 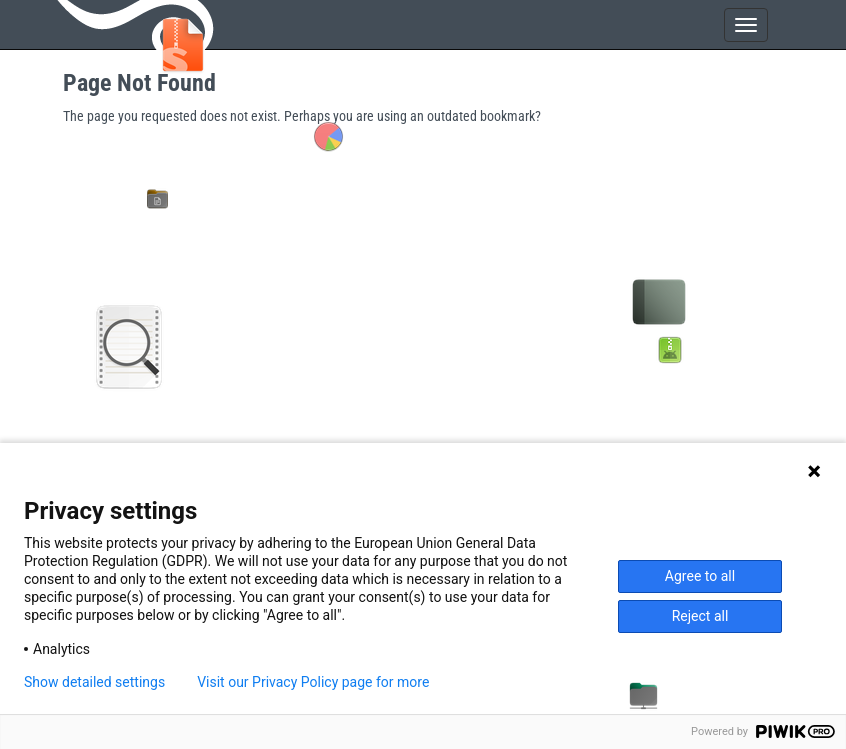 I want to click on access files stored on a remote server, so click(x=643, y=695).